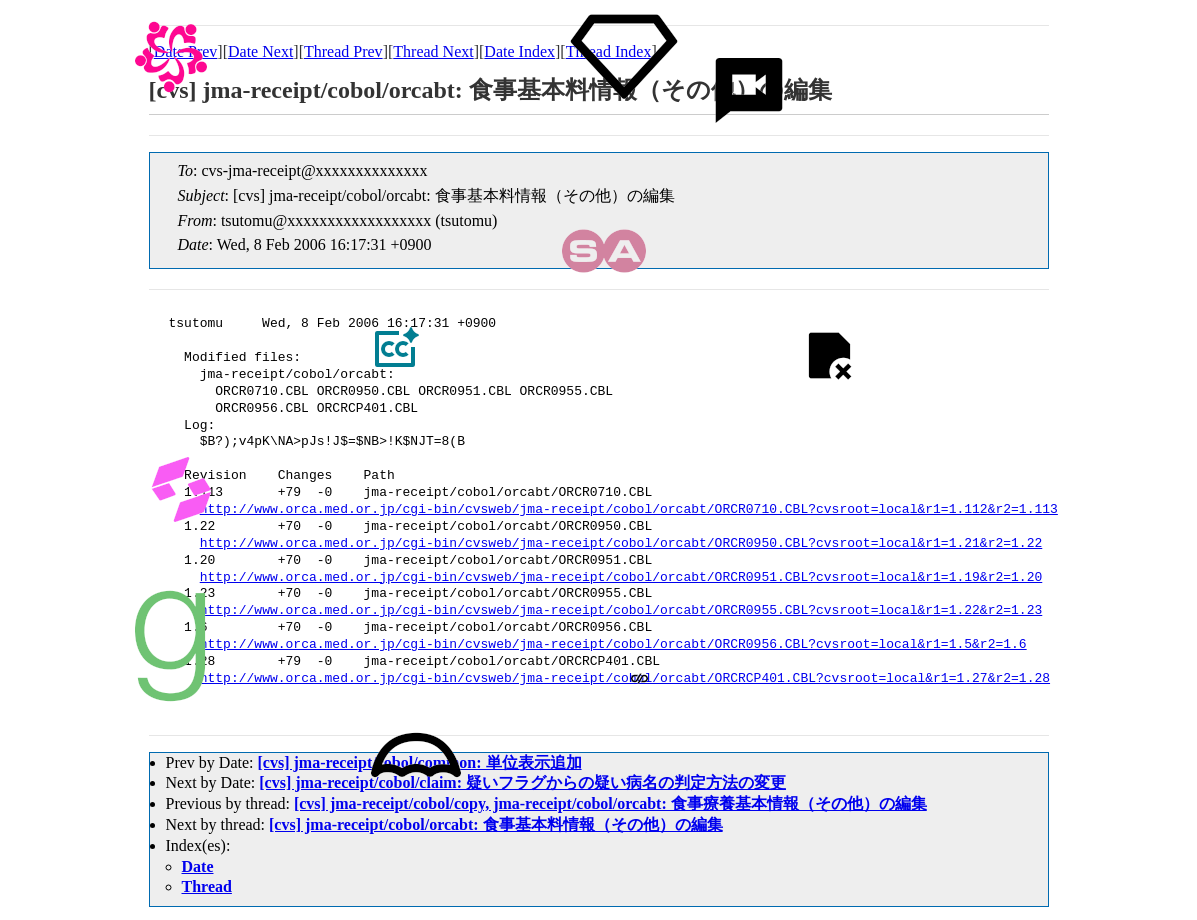 Image resolution: width=1197 pixels, height=920 pixels. I want to click on start a video chat, so click(749, 88).